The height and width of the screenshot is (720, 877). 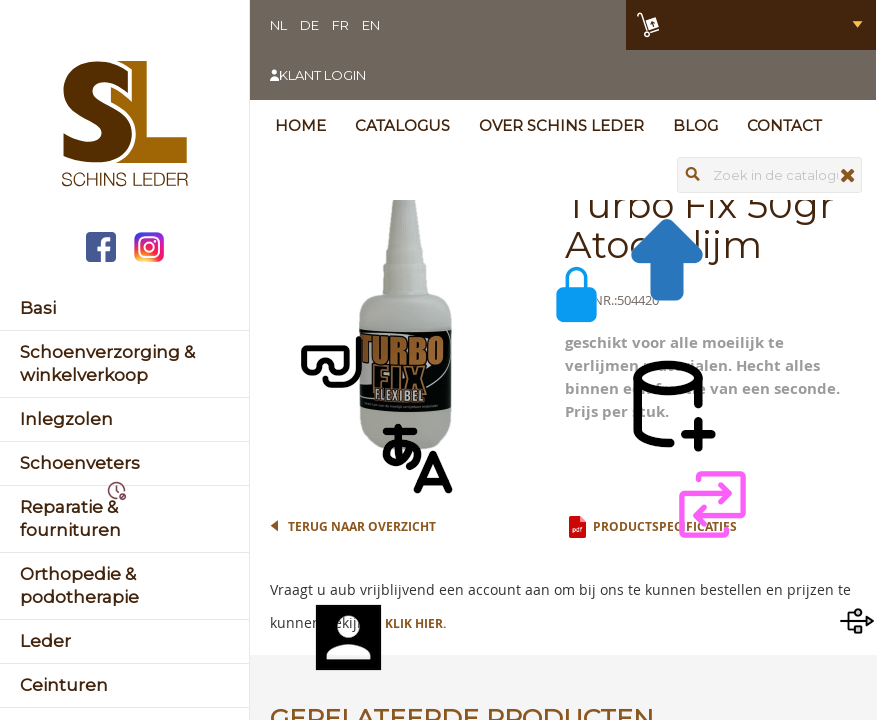 I want to click on view your account profile, so click(x=348, y=637).